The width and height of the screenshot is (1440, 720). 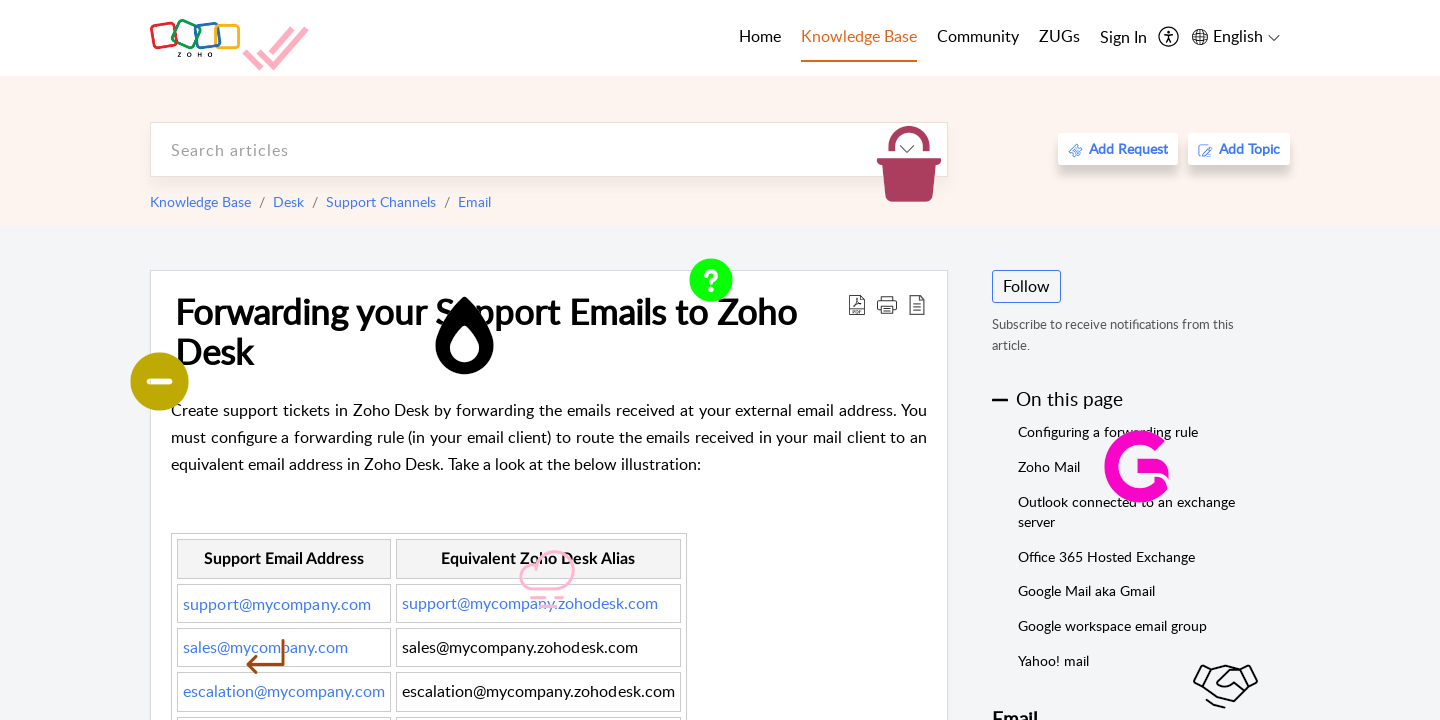 I want to click on return or go back to previous item, so click(x=265, y=656).